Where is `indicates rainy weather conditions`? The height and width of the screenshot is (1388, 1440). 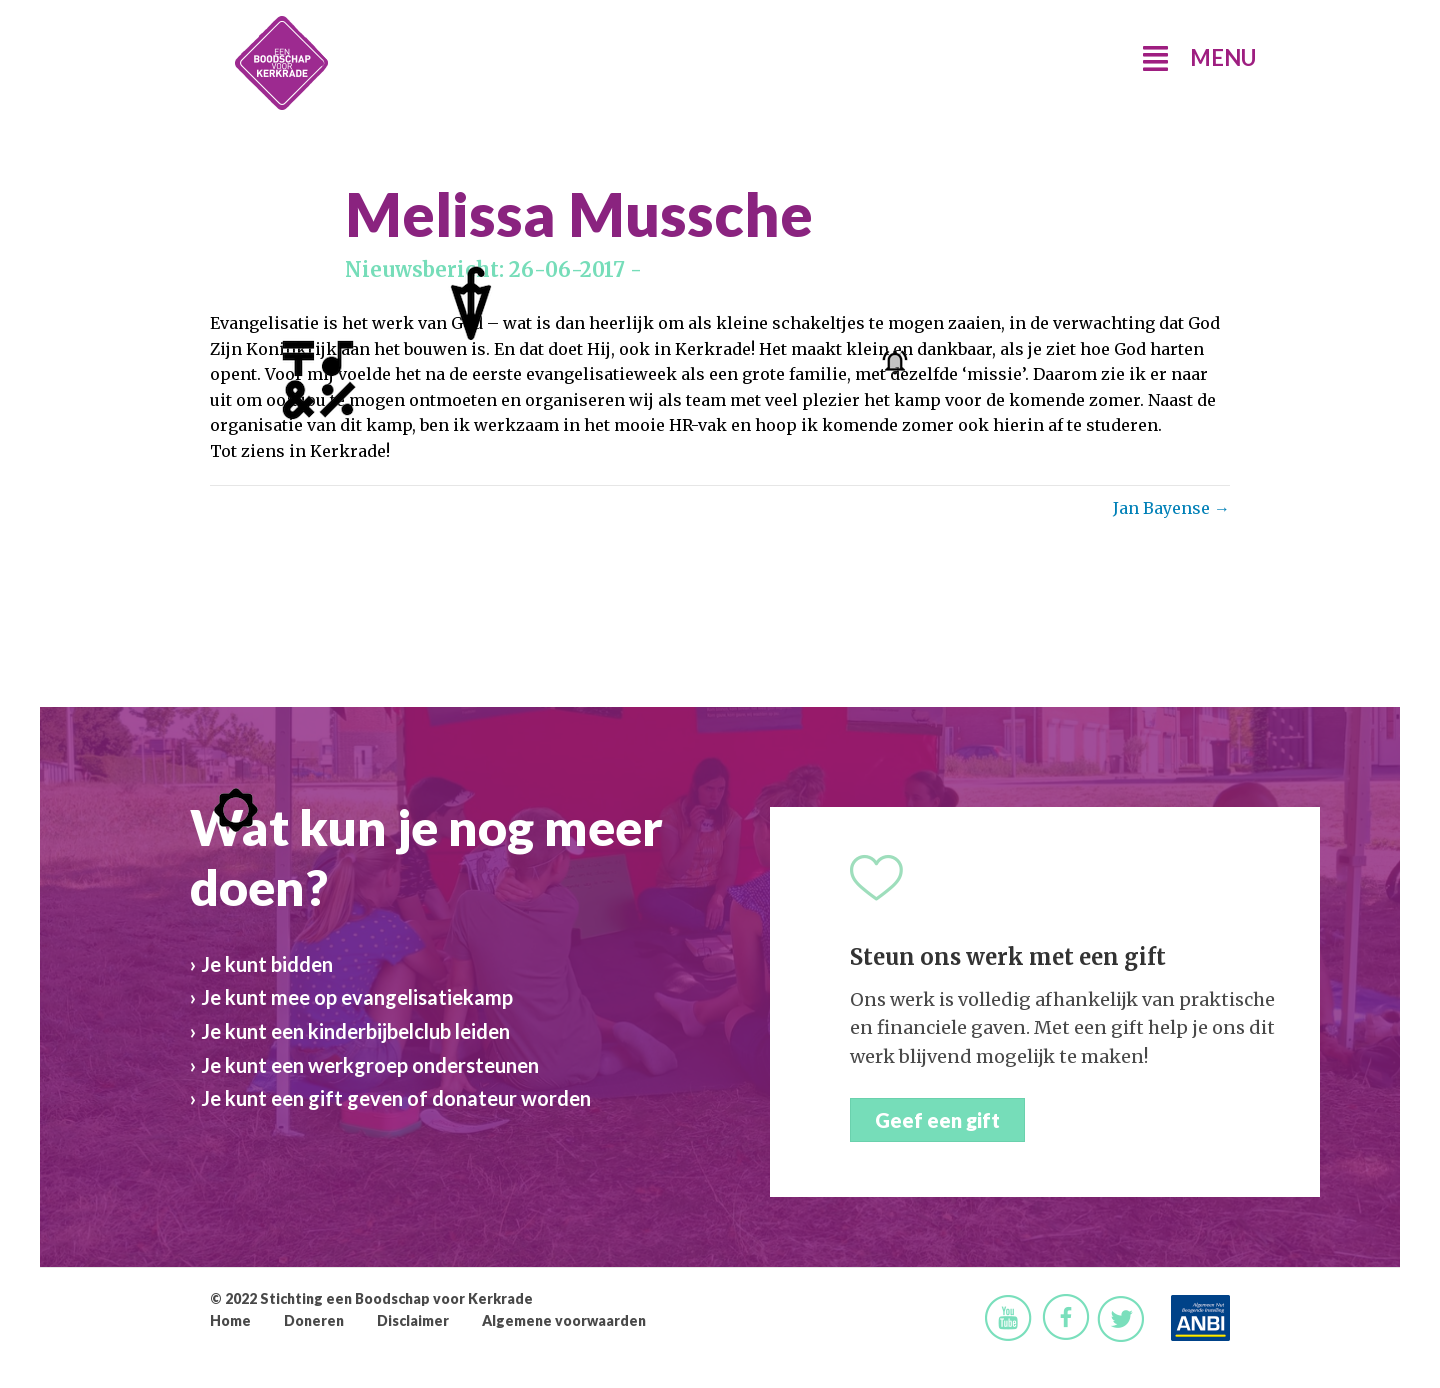 indicates rainy weather conditions is located at coordinates (471, 305).